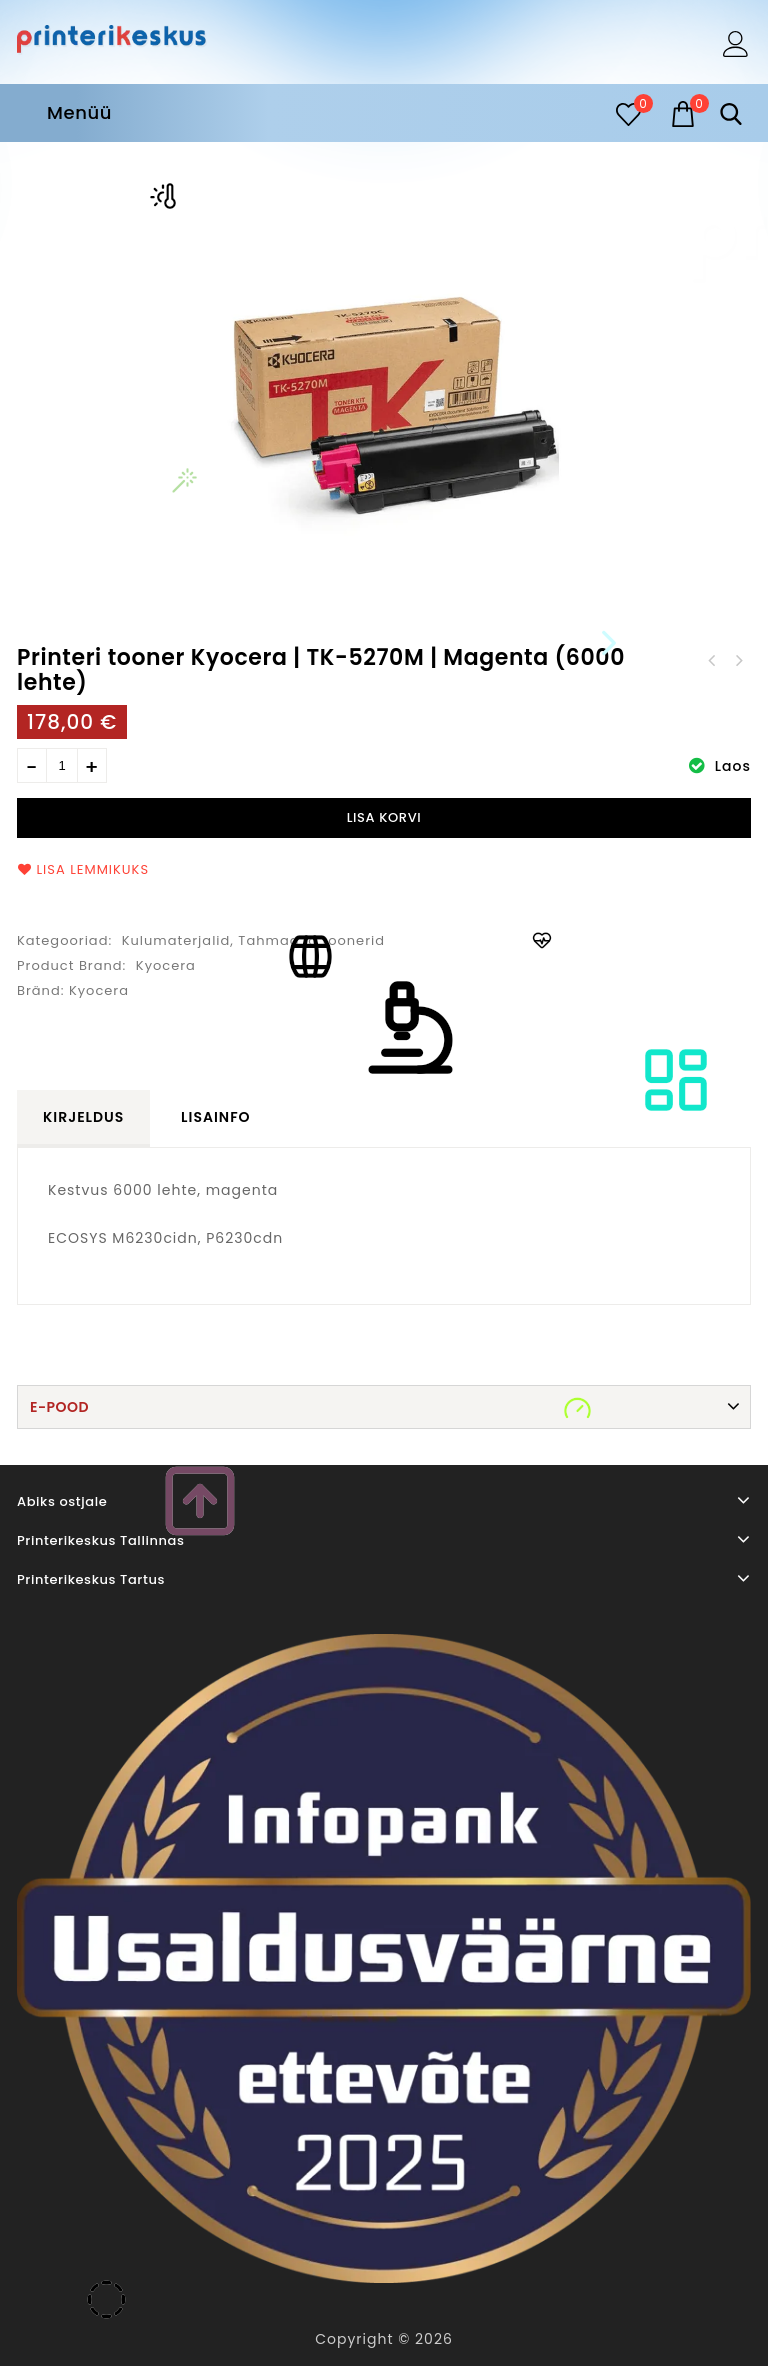  Describe the element at coordinates (410, 1027) in the screenshot. I see `access scientific or research tools` at that location.